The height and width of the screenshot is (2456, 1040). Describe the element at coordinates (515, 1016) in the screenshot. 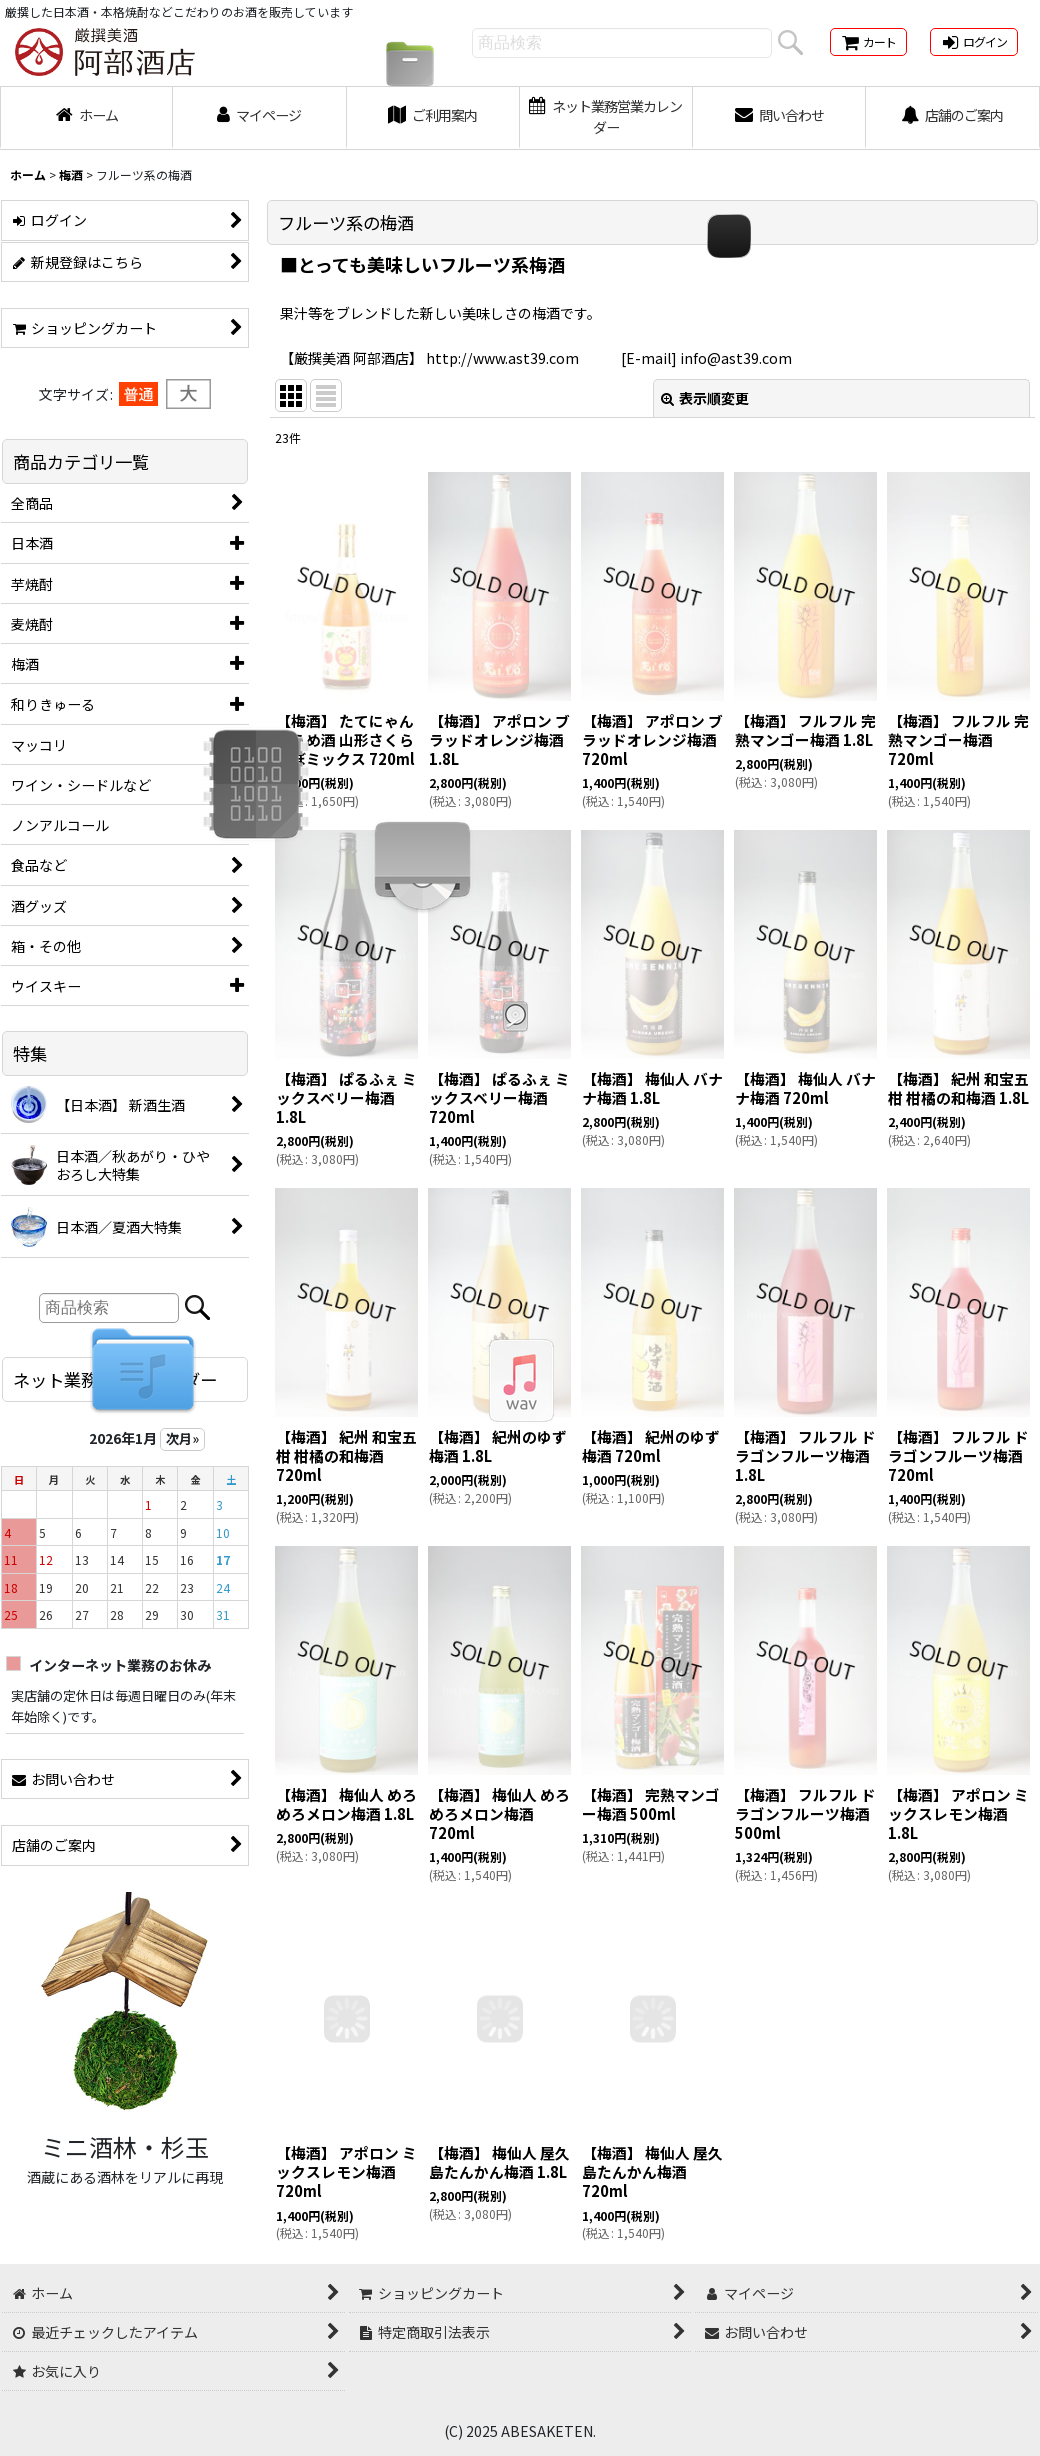

I see `open the disk management utility` at that location.